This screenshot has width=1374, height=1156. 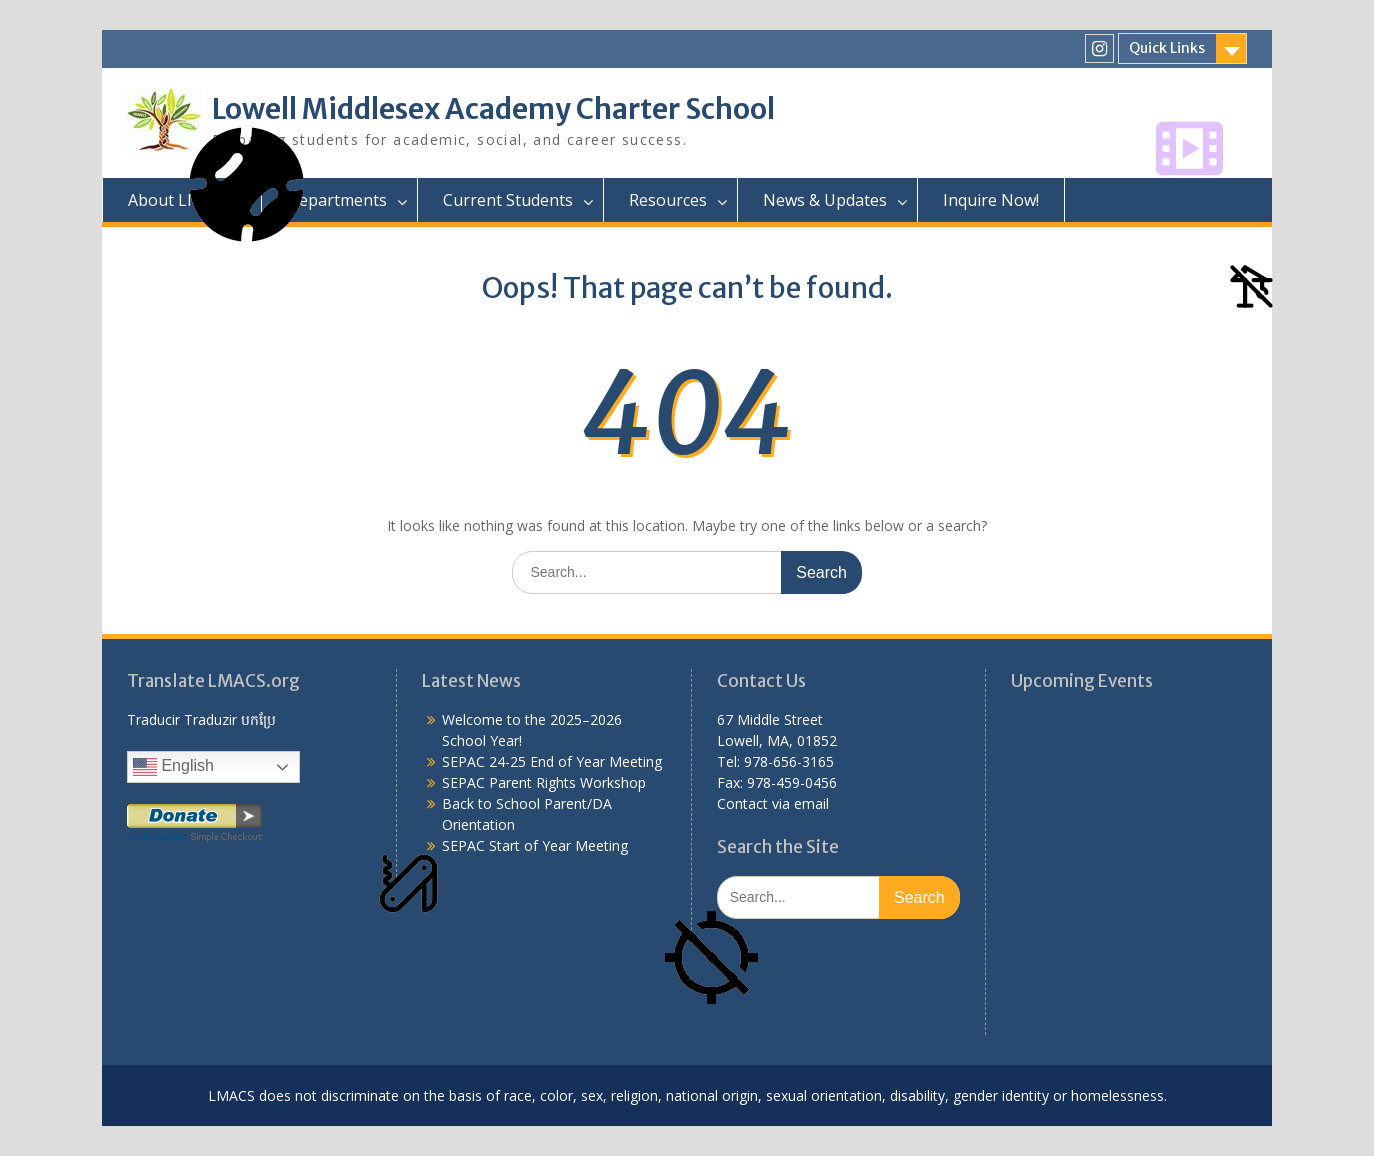 I want to click on indicates GPS is turned off, so click(x=711, y=957).